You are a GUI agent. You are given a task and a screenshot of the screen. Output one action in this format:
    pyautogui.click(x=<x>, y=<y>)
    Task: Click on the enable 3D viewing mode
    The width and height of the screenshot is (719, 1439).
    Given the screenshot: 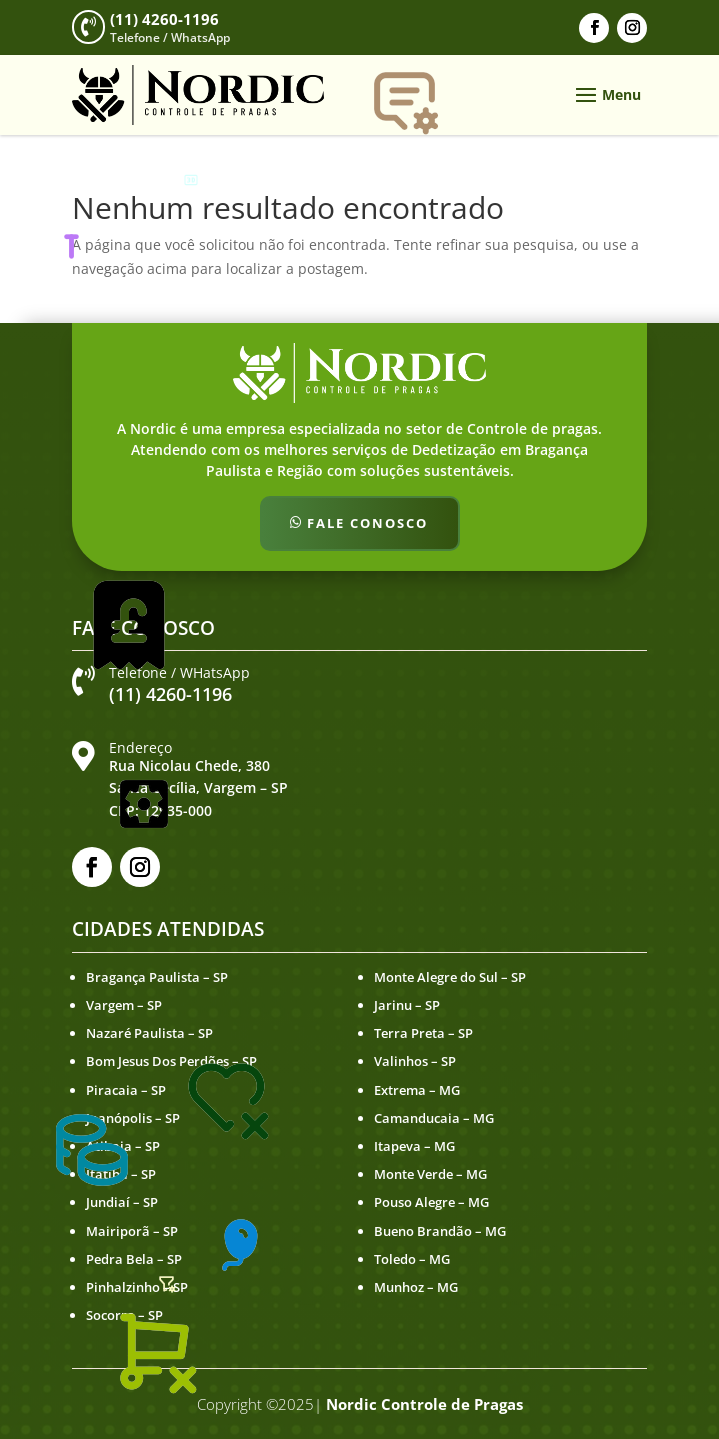 What is the action you would take?
    pyautogui.click(x=191, y=180)
    